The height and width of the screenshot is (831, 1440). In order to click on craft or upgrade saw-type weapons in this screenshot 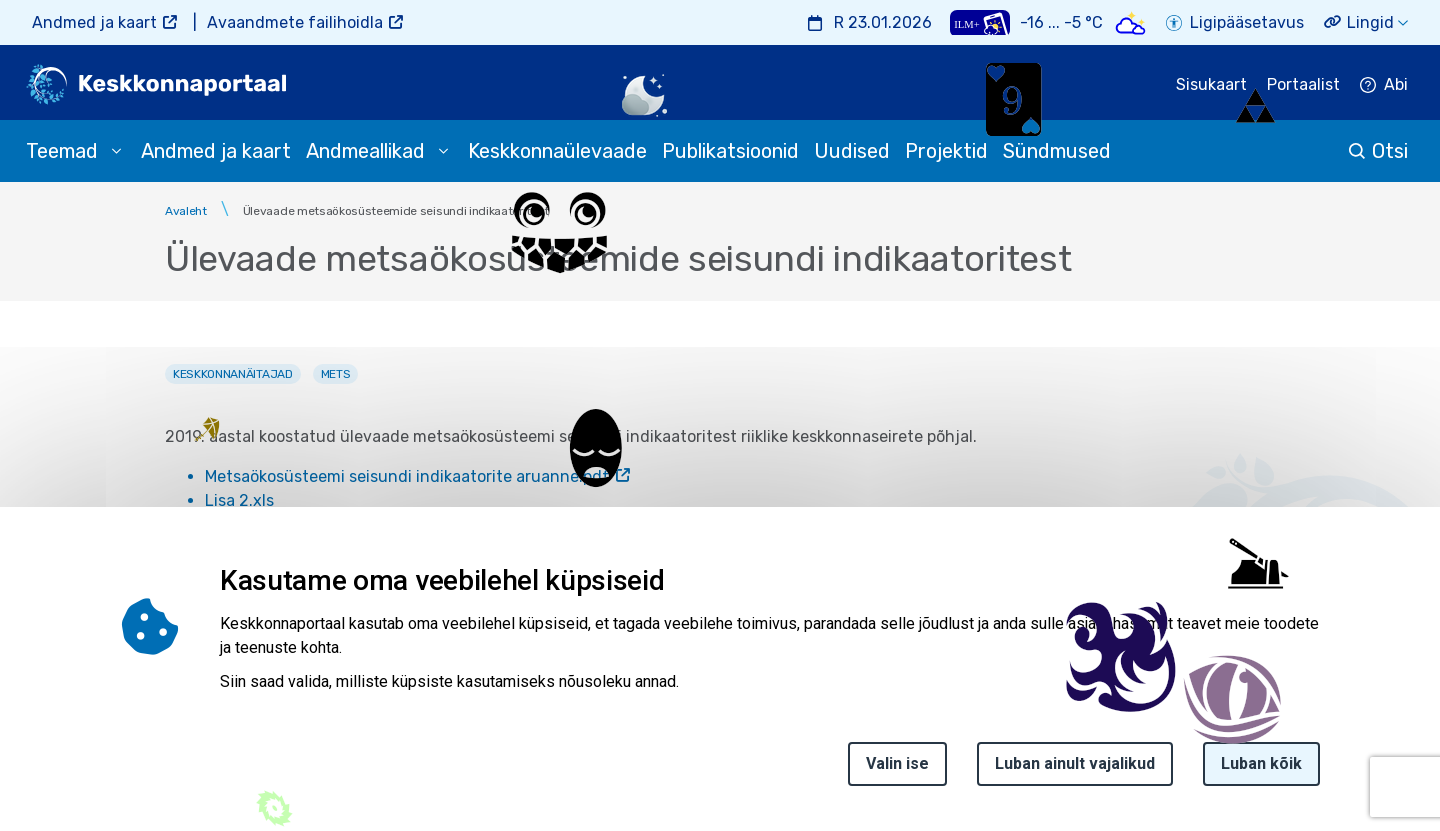, I will do `click(274, 808)`.